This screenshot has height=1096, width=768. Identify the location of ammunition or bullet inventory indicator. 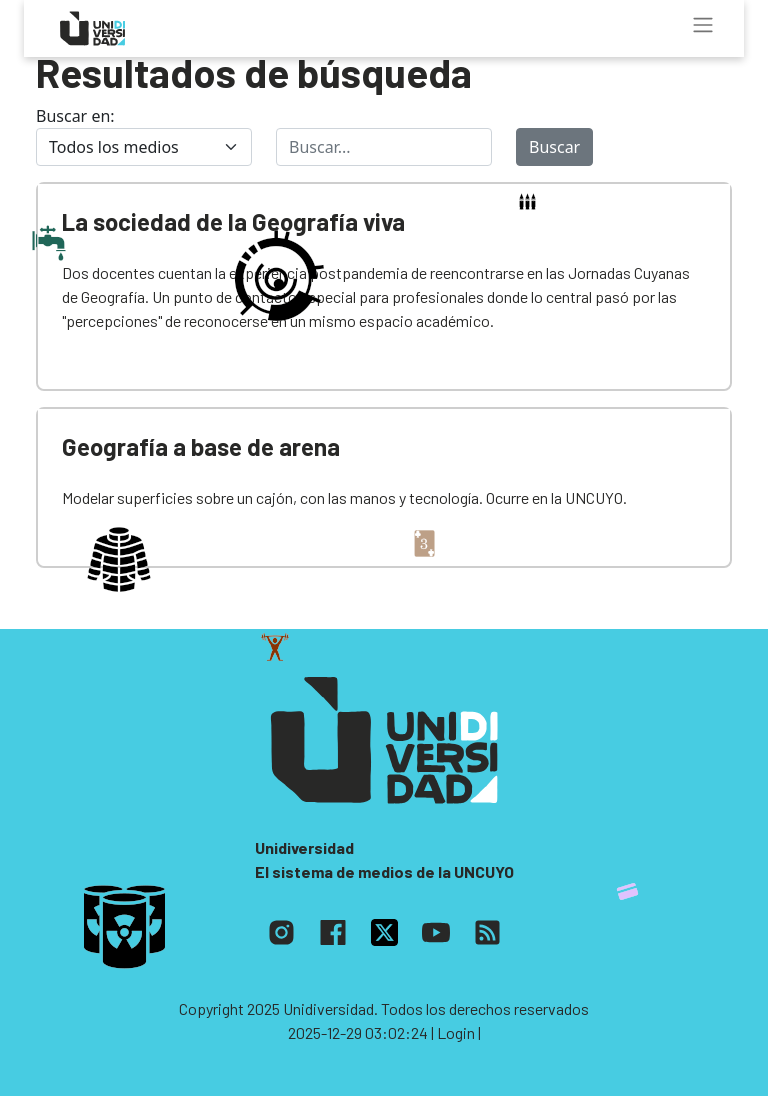
(527, 201).